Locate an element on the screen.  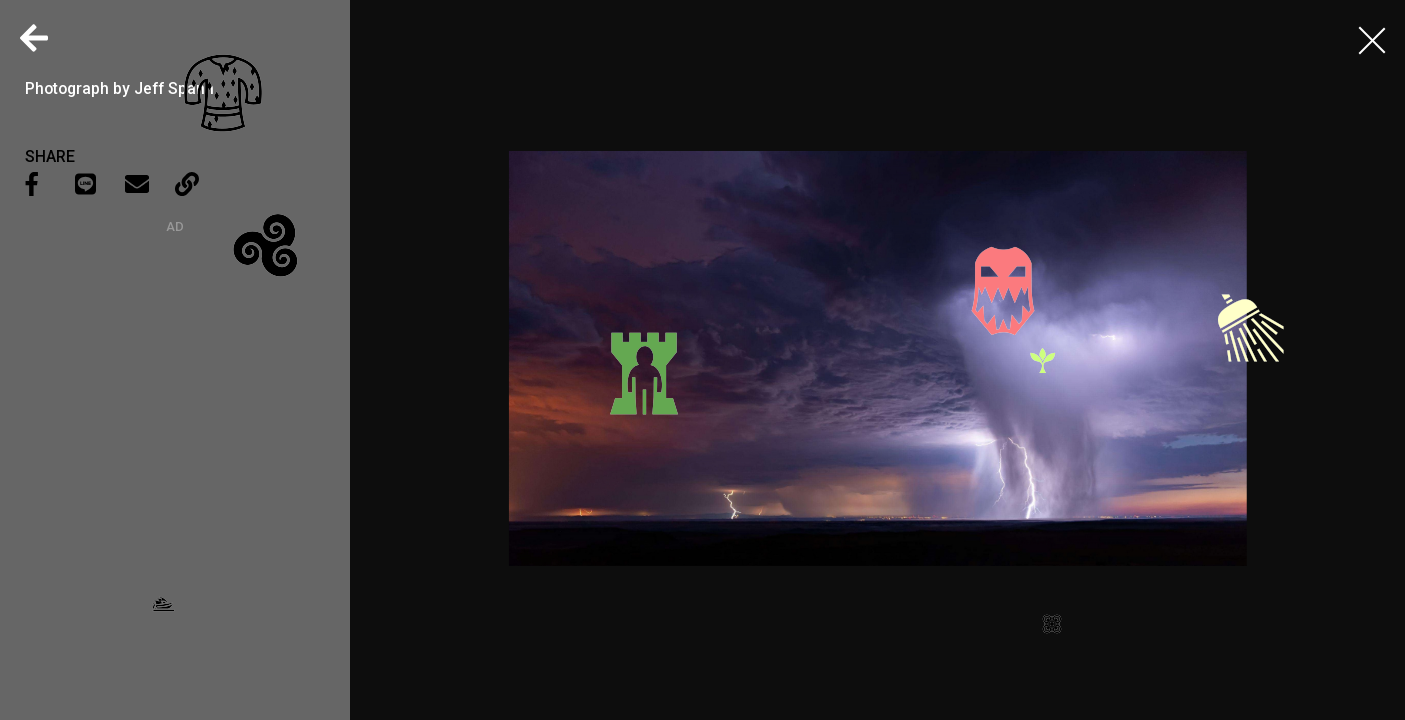
launch drone or quadcopter controls is located at coordinates (1052, 624).